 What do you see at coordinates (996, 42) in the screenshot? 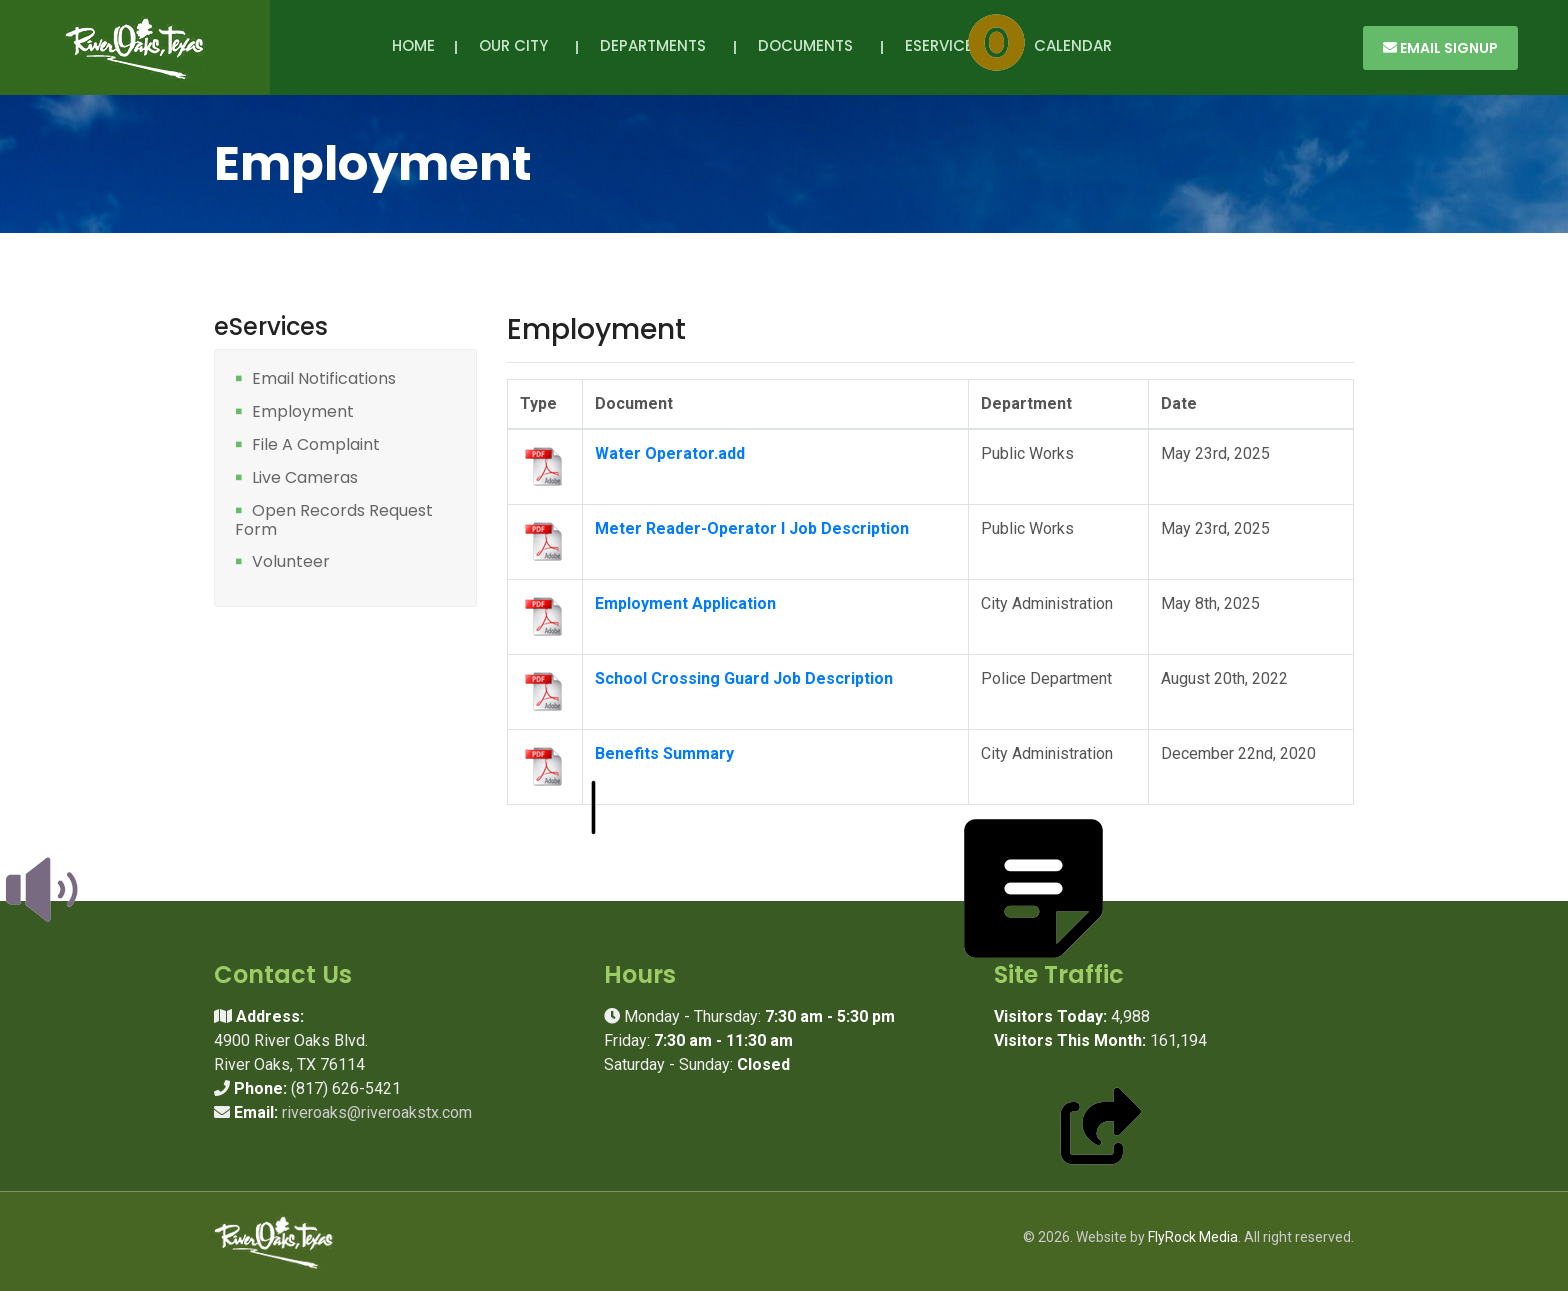
I see `indicates zero items or empty count` at bounding box center [996, 42].